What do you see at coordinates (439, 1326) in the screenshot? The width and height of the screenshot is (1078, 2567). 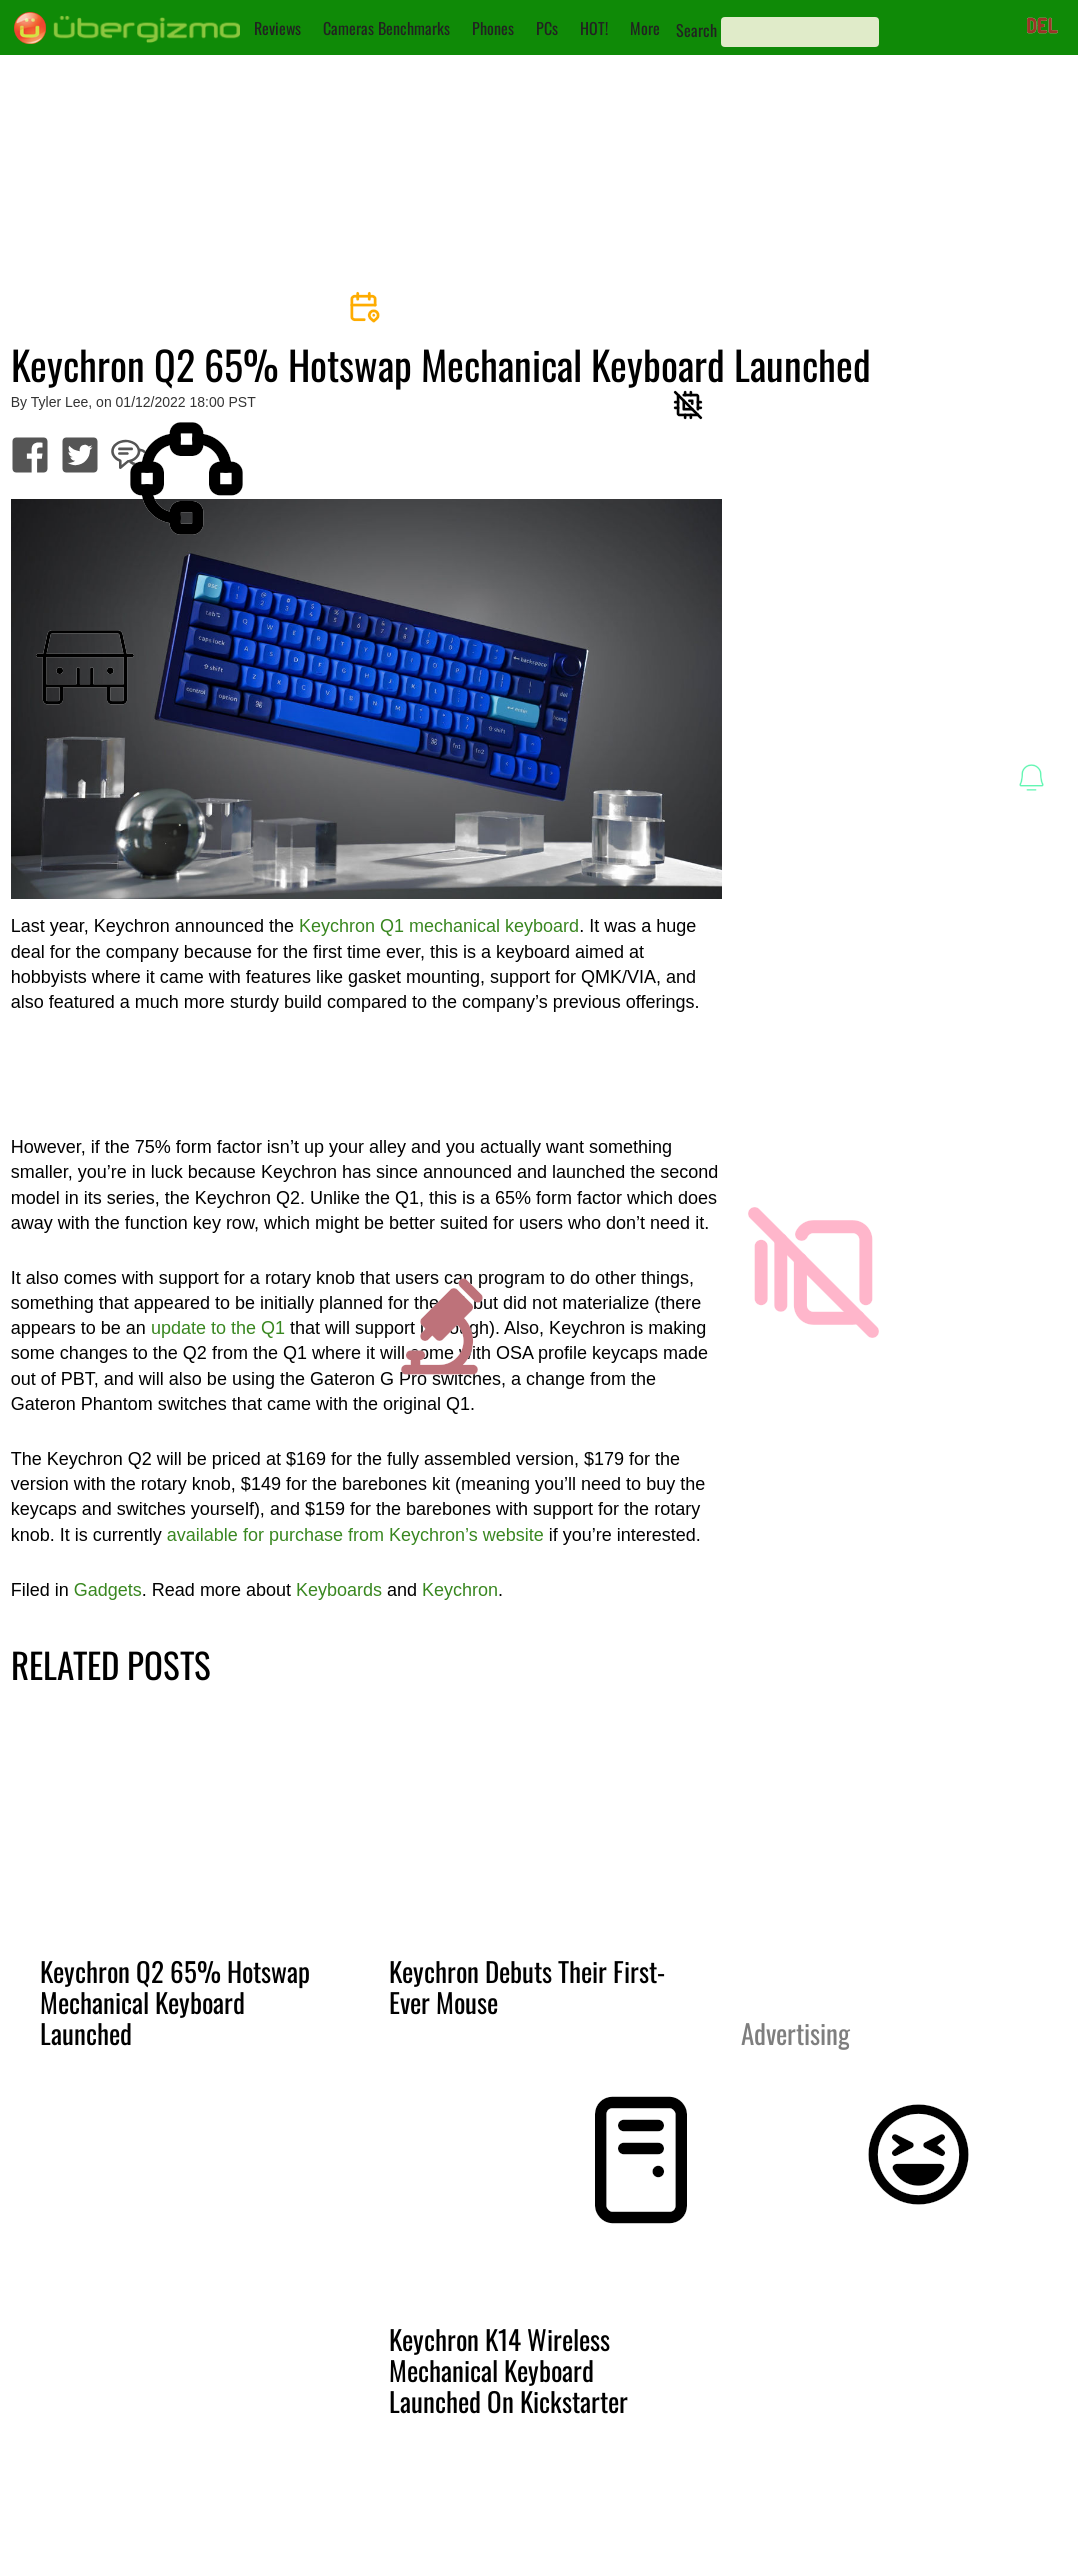 I see `access scientific or research tools` at bounding box center [439, 1326].